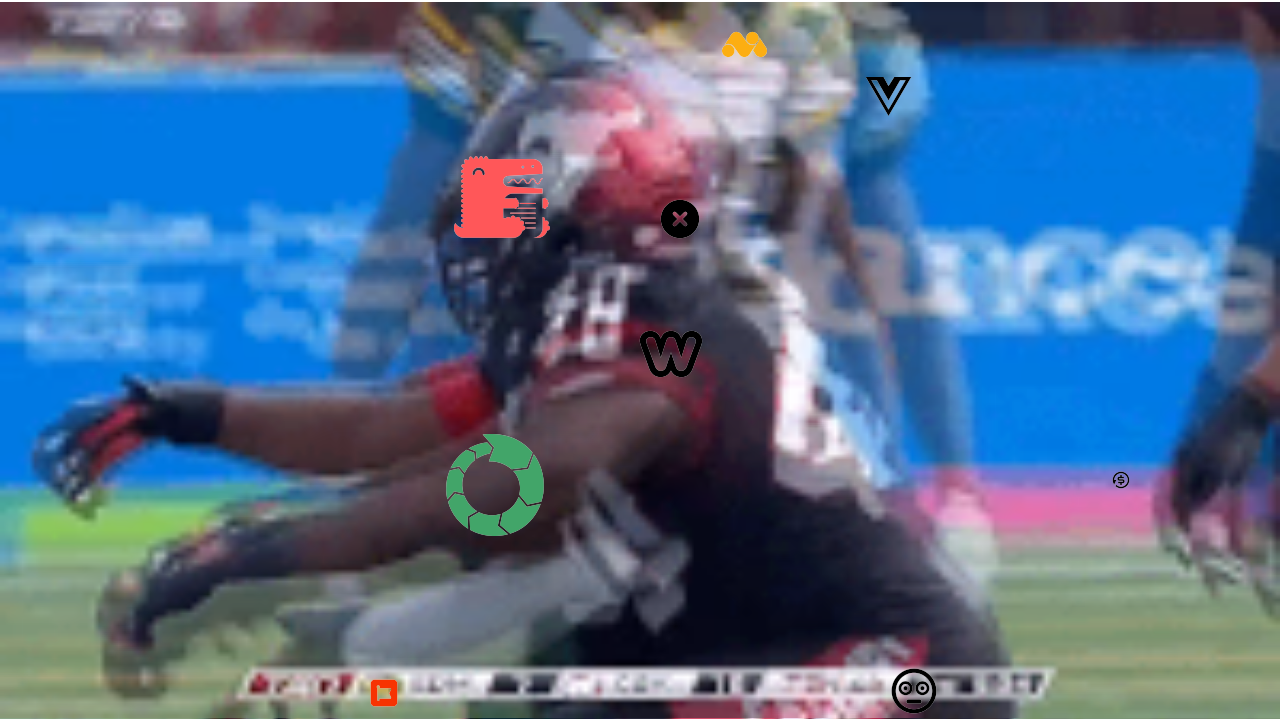  Describe the element at coordinates (384, 693) in the screenshot. I see `font awesome brand logo` at that location.